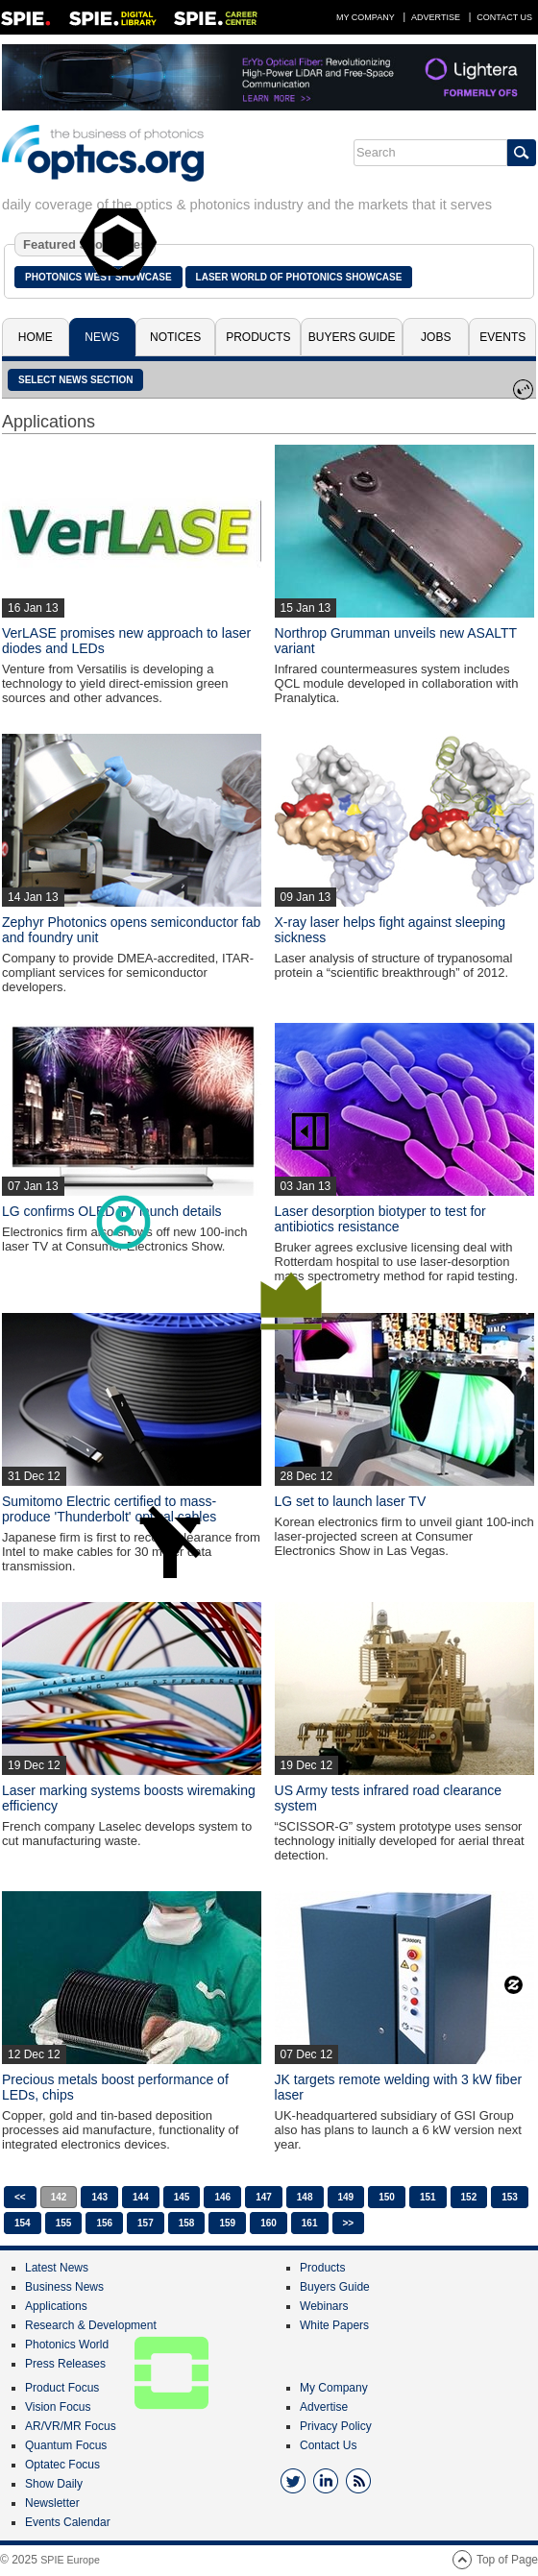  What do you see at coordinates (170, 1544) in the screenshot?
I see `clear all active filters` at bounding box center [170, 1544].